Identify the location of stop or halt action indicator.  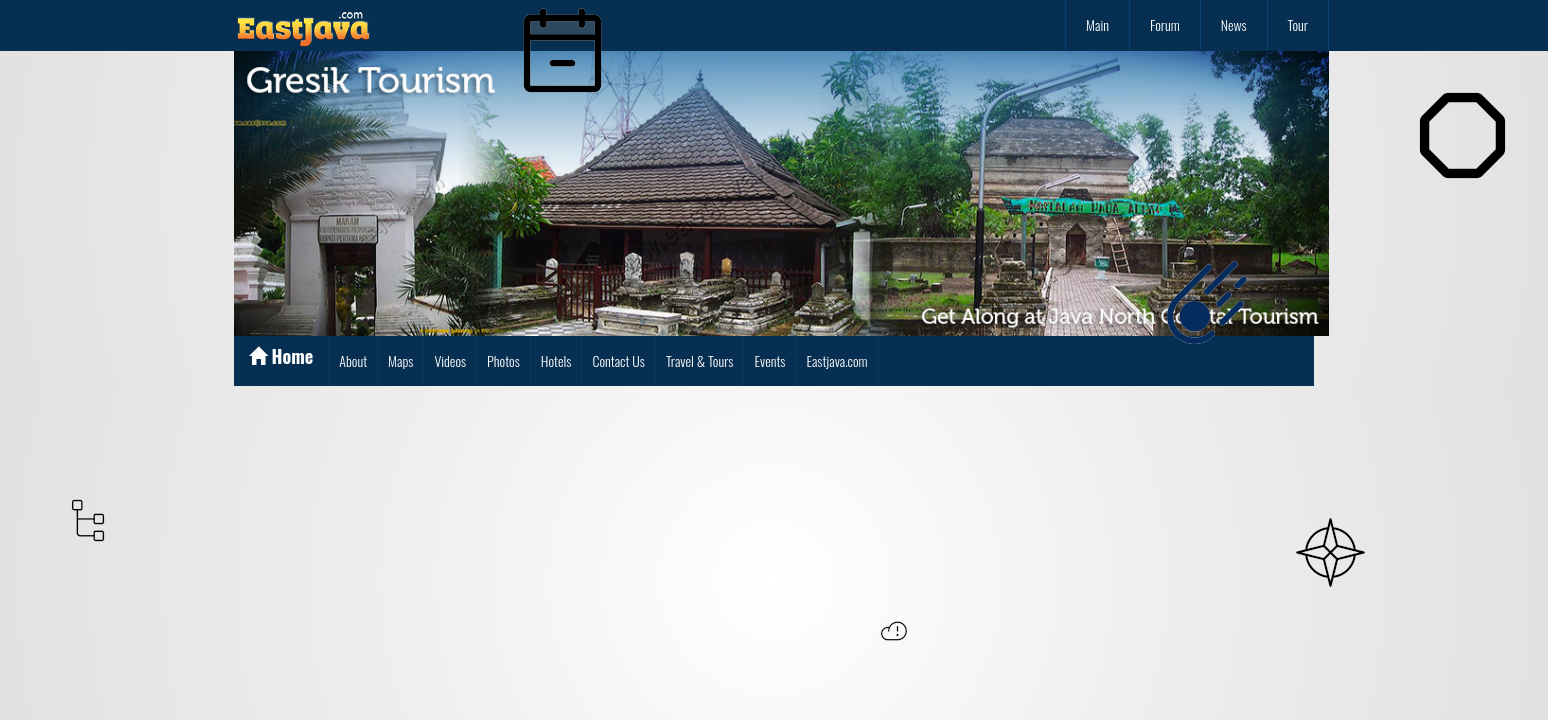
(1462, 135).